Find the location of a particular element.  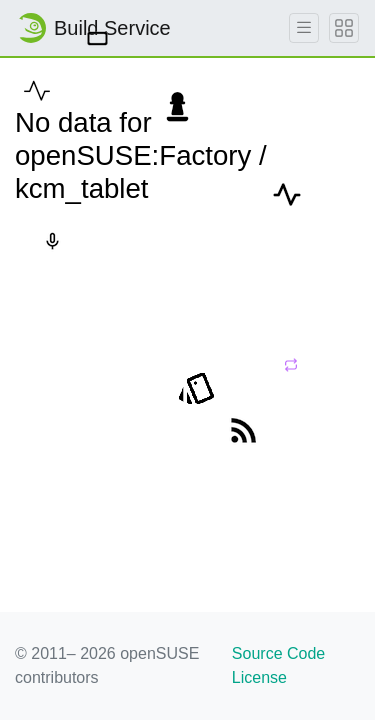

access style or theme settings is located at coordinates (197, 388).